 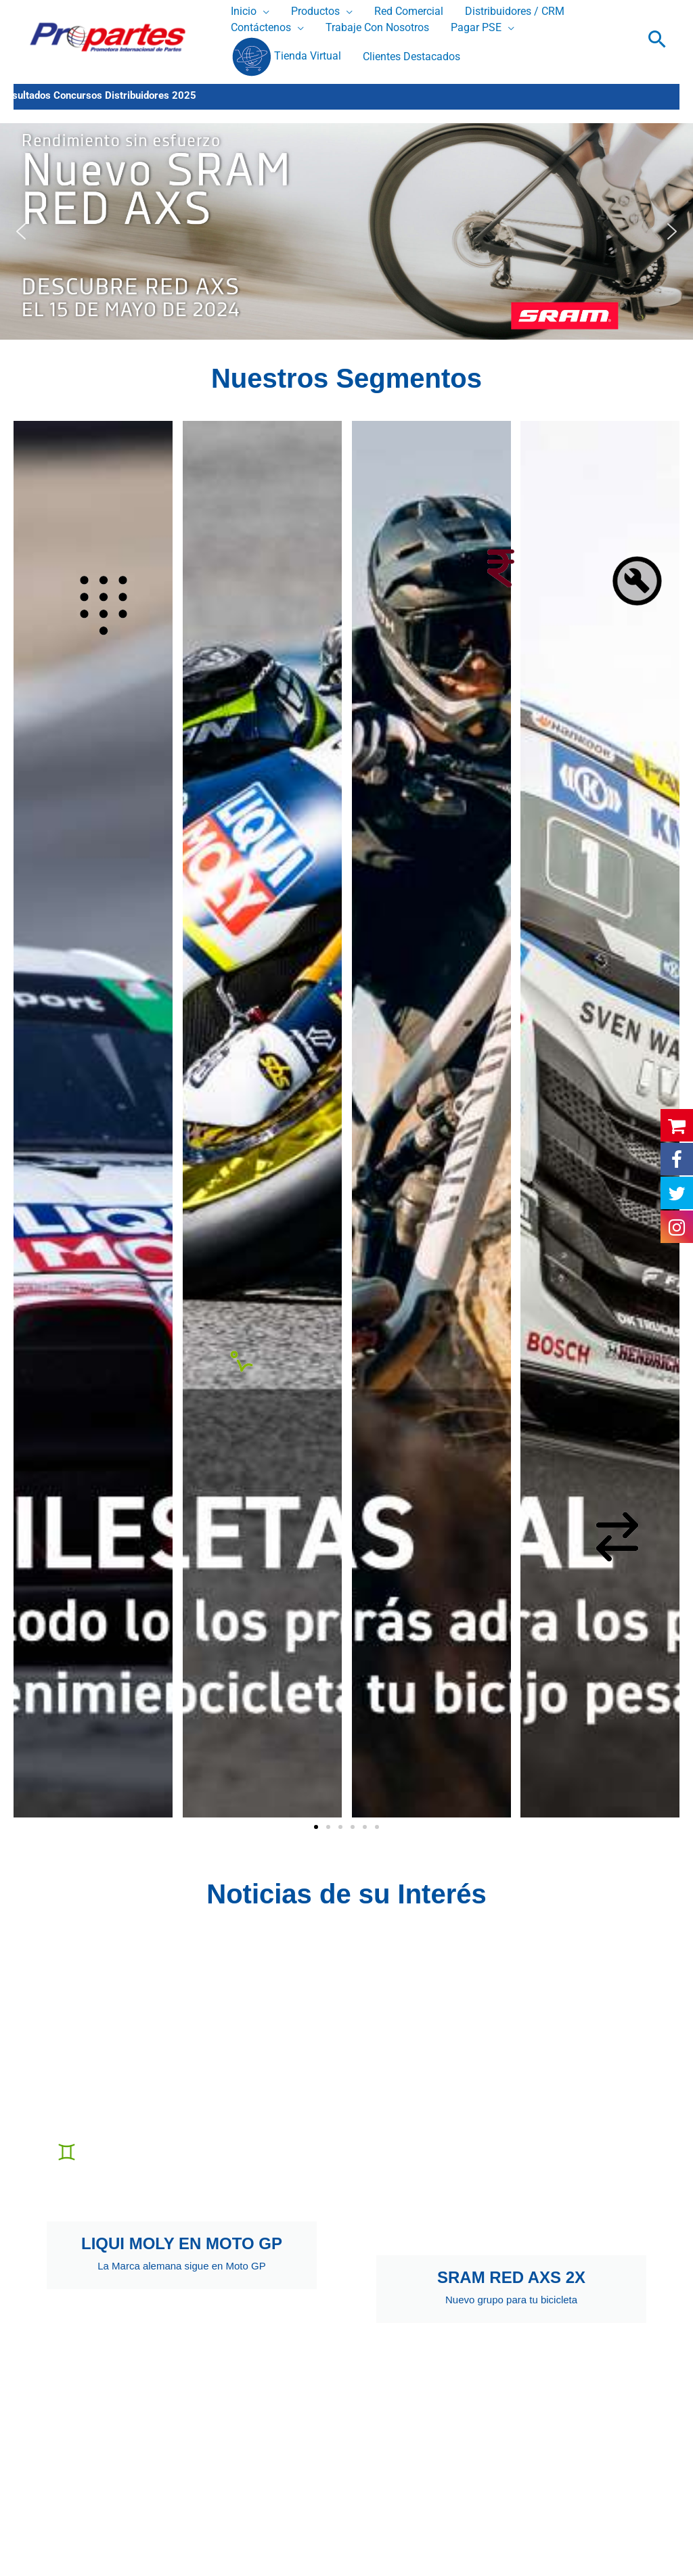 I want to click on open numeric keypad for input, so click(x=104, y=604).